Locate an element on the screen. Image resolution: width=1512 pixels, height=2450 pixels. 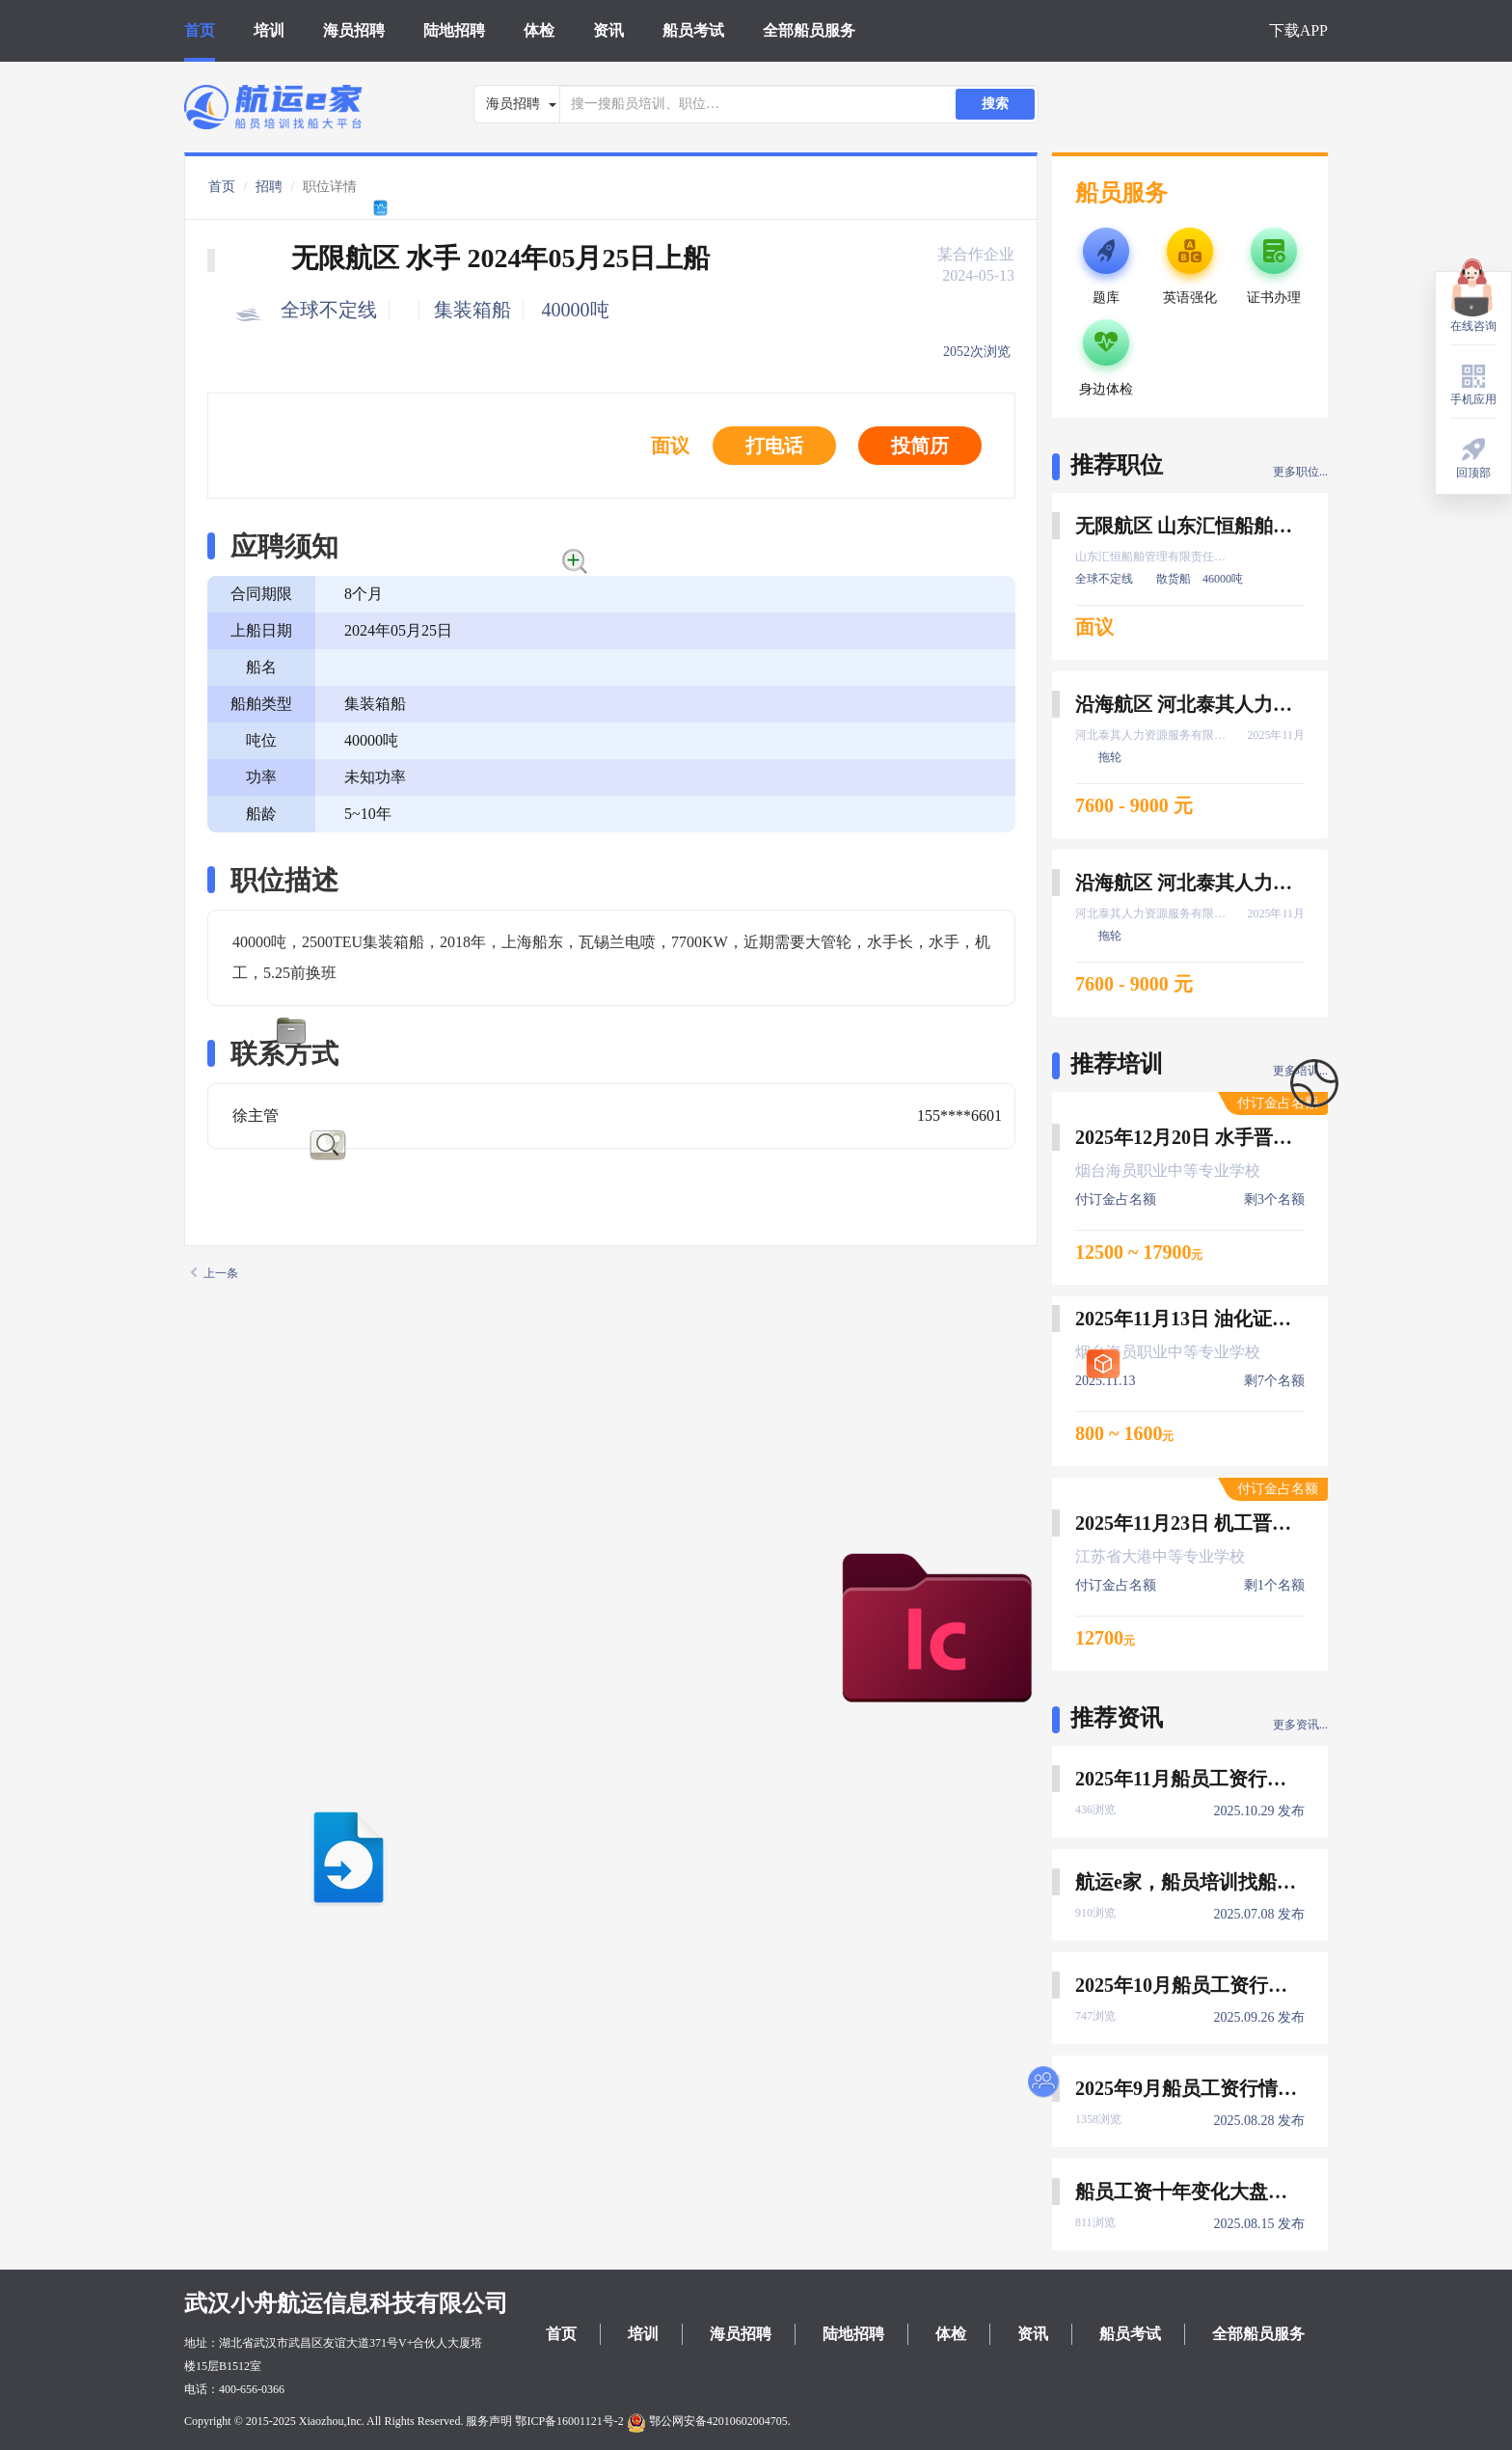
open the file manager app is located at coordinates (291, 1030).